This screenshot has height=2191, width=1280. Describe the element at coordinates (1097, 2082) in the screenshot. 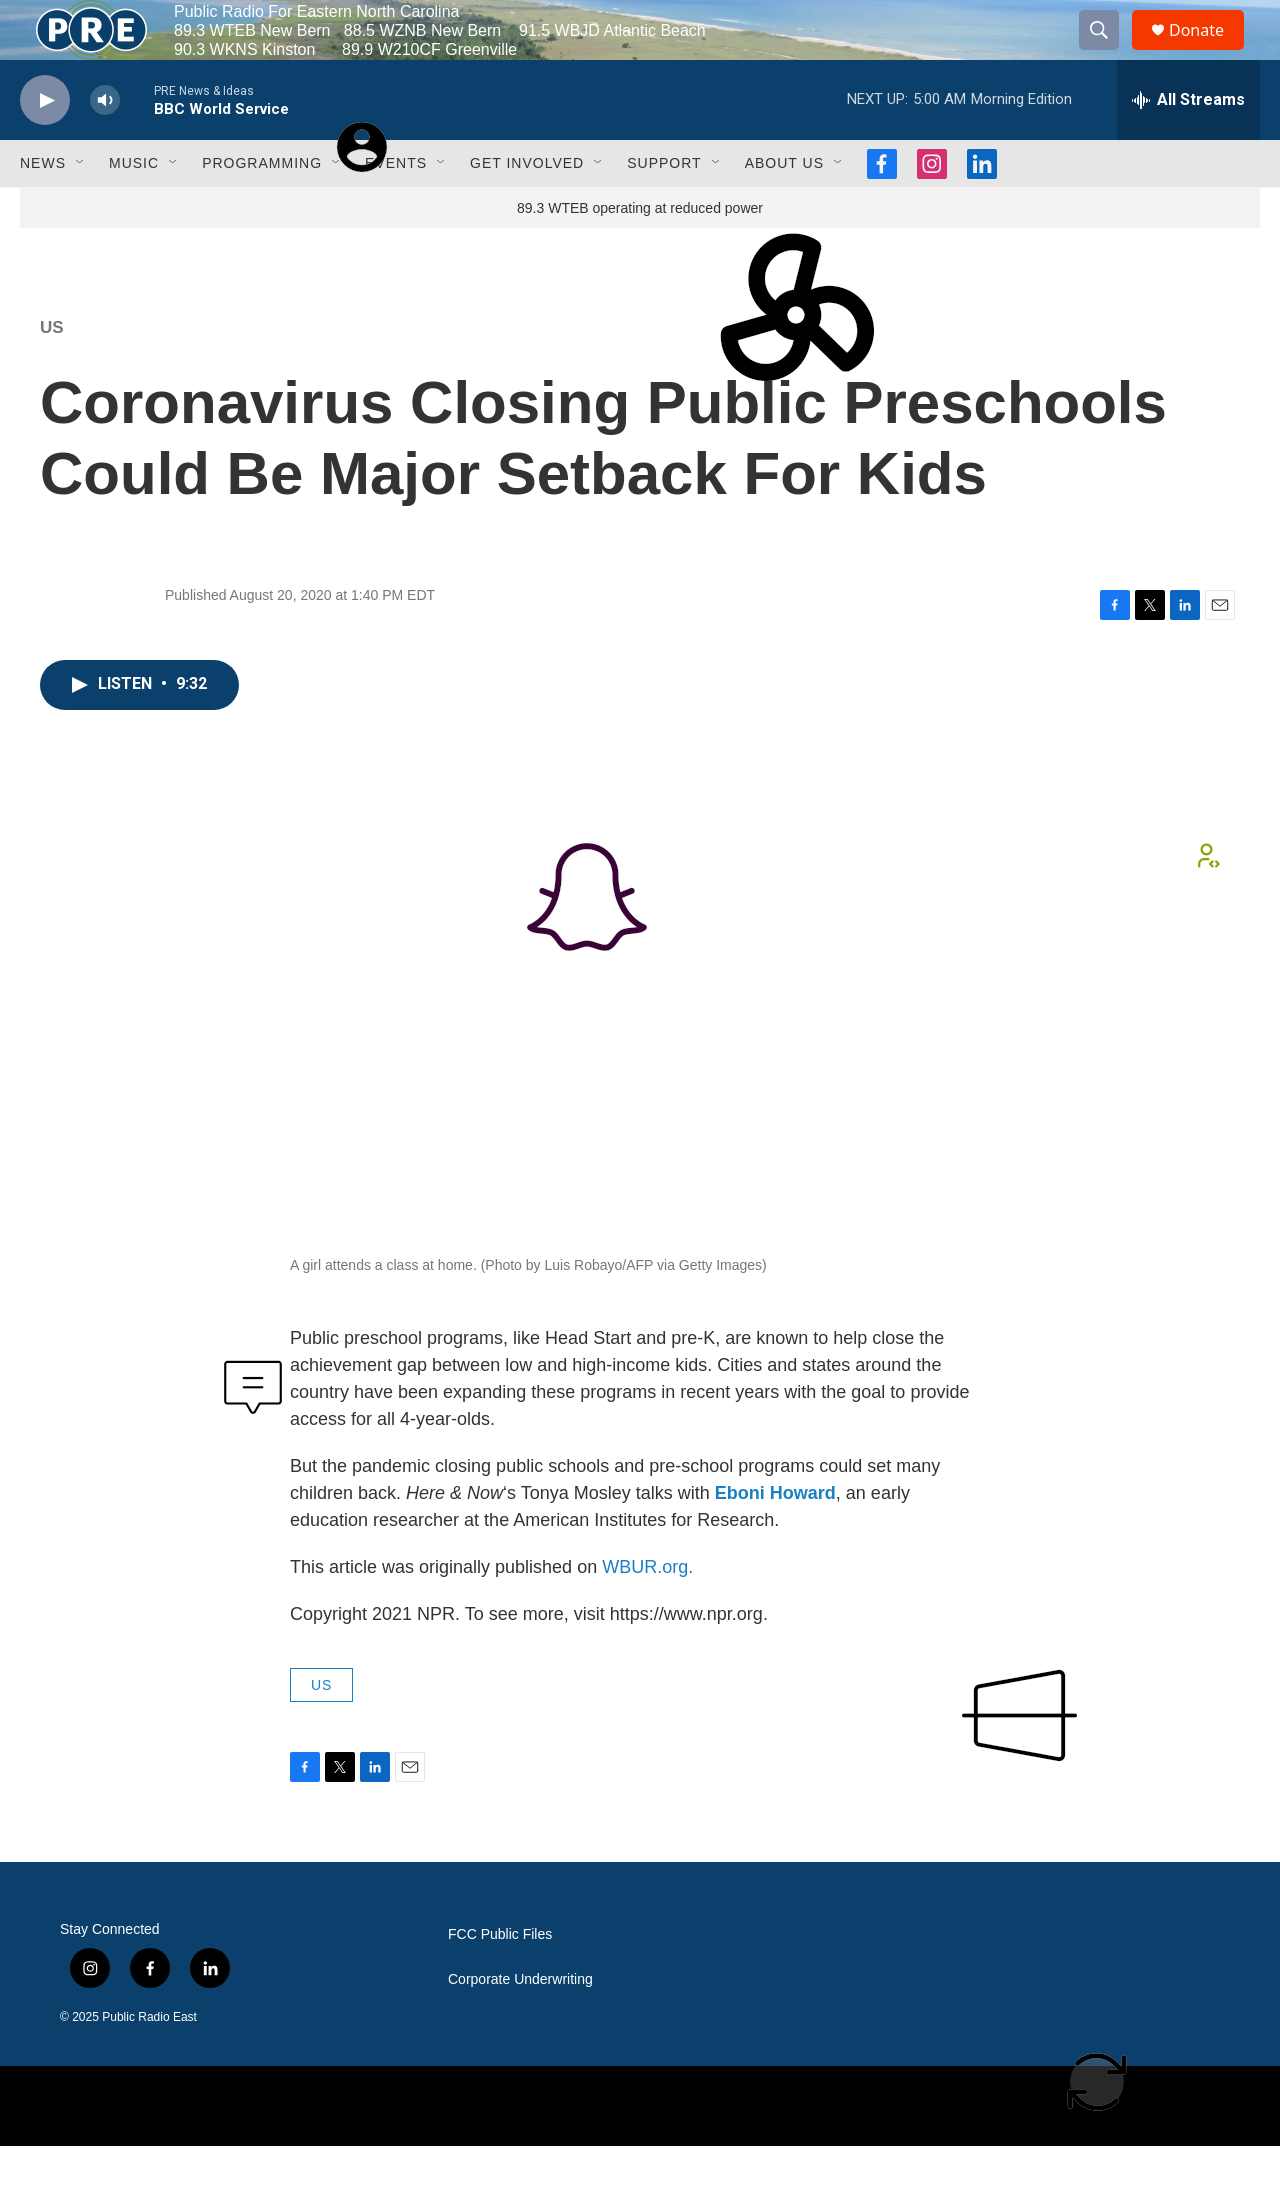

I see `refresh or reload content` at that location.